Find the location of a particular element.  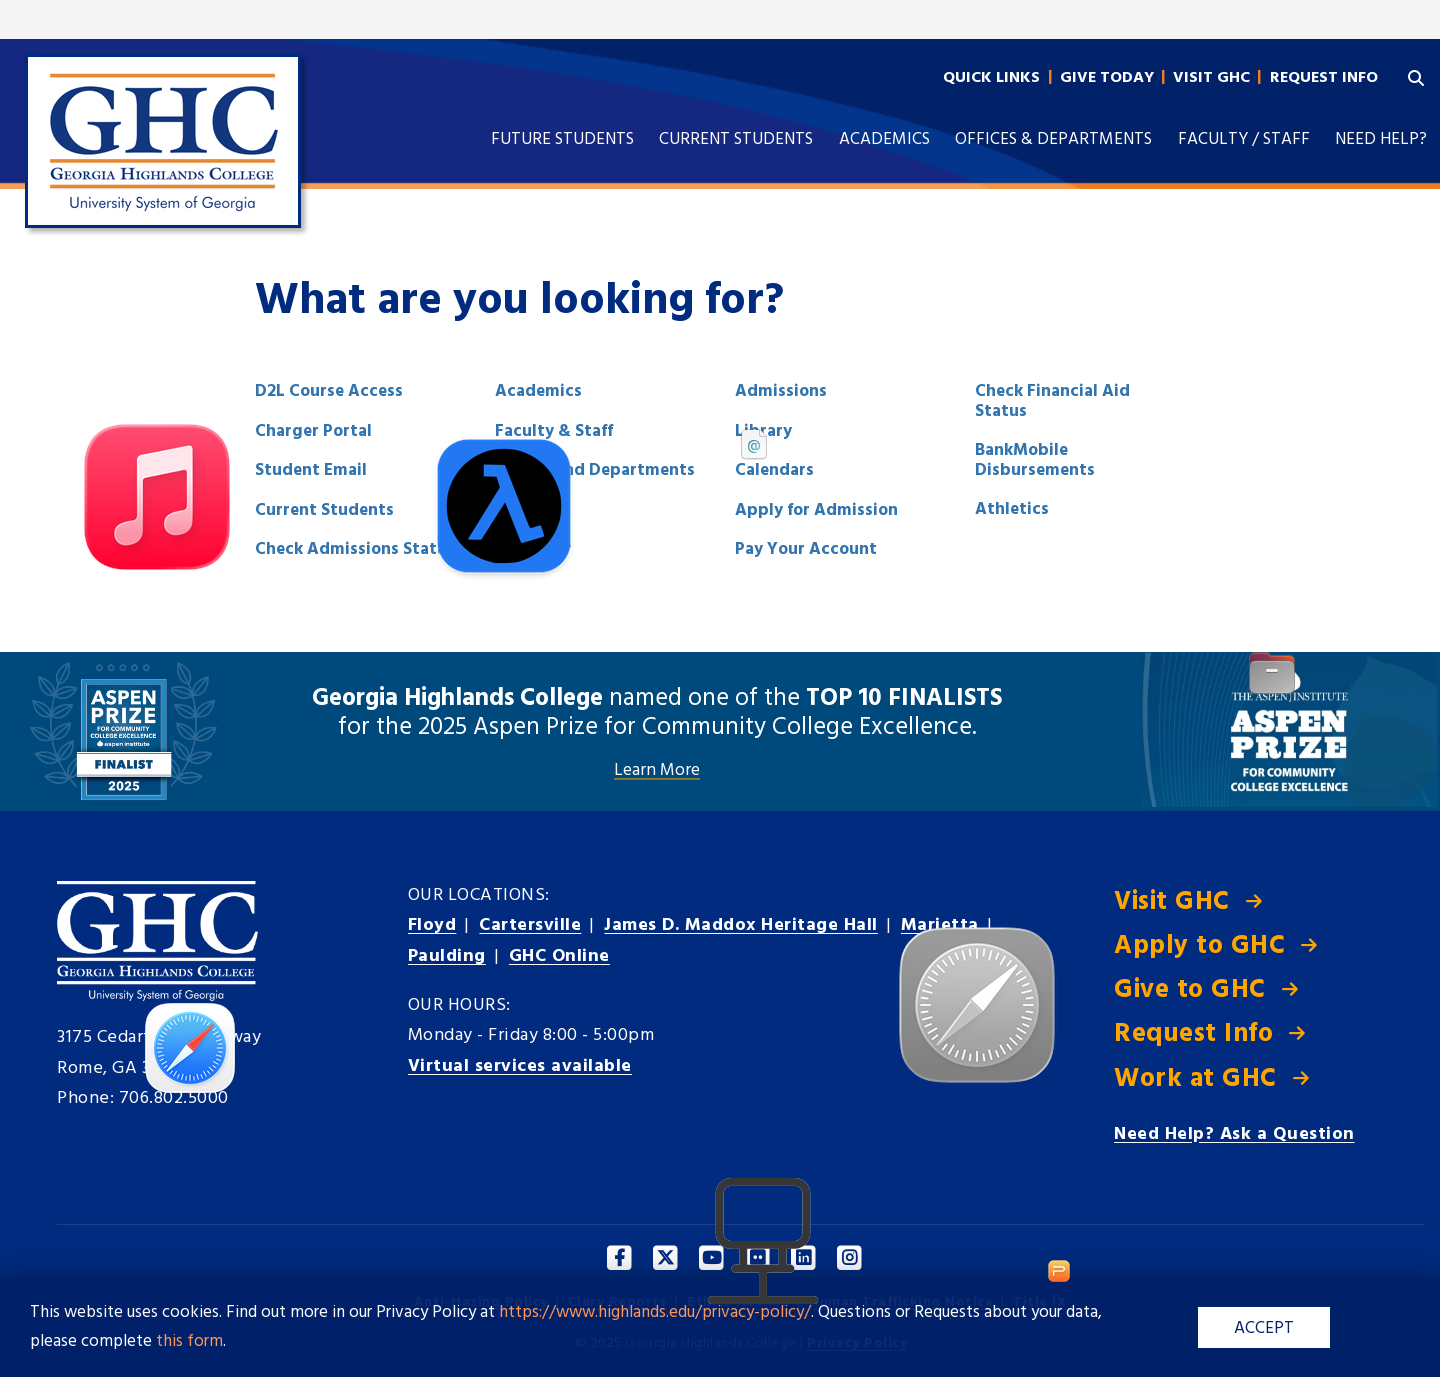

open Safari web browser is located at coordinates (977, 1005).